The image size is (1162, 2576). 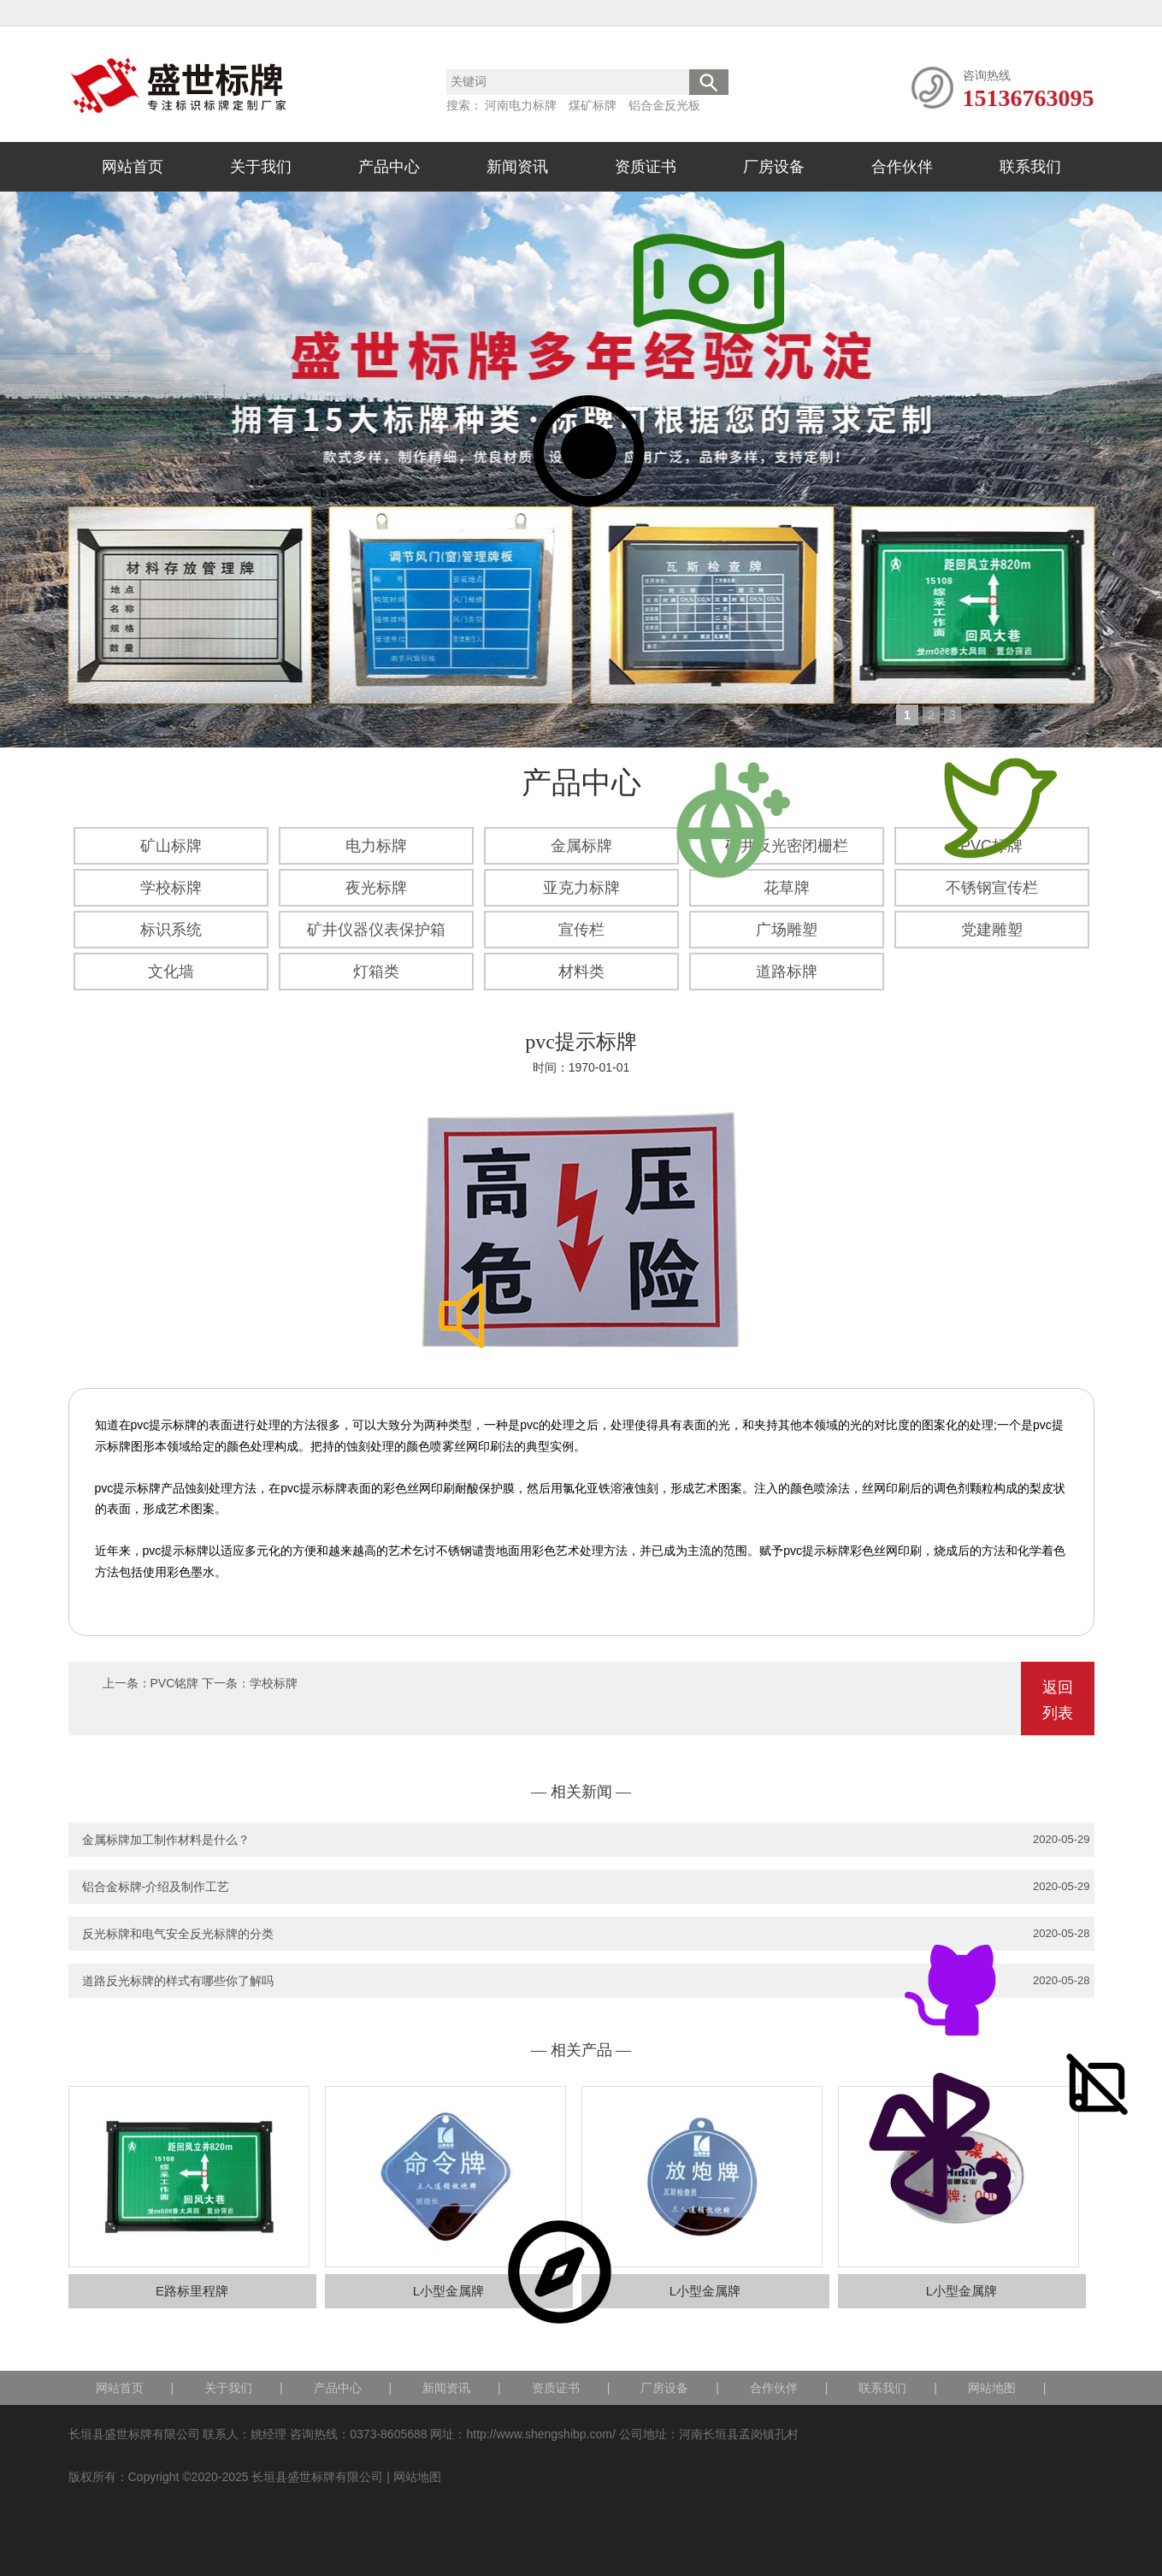 I want to click on disable wallpaper display, so click(x=1097, y=2084).